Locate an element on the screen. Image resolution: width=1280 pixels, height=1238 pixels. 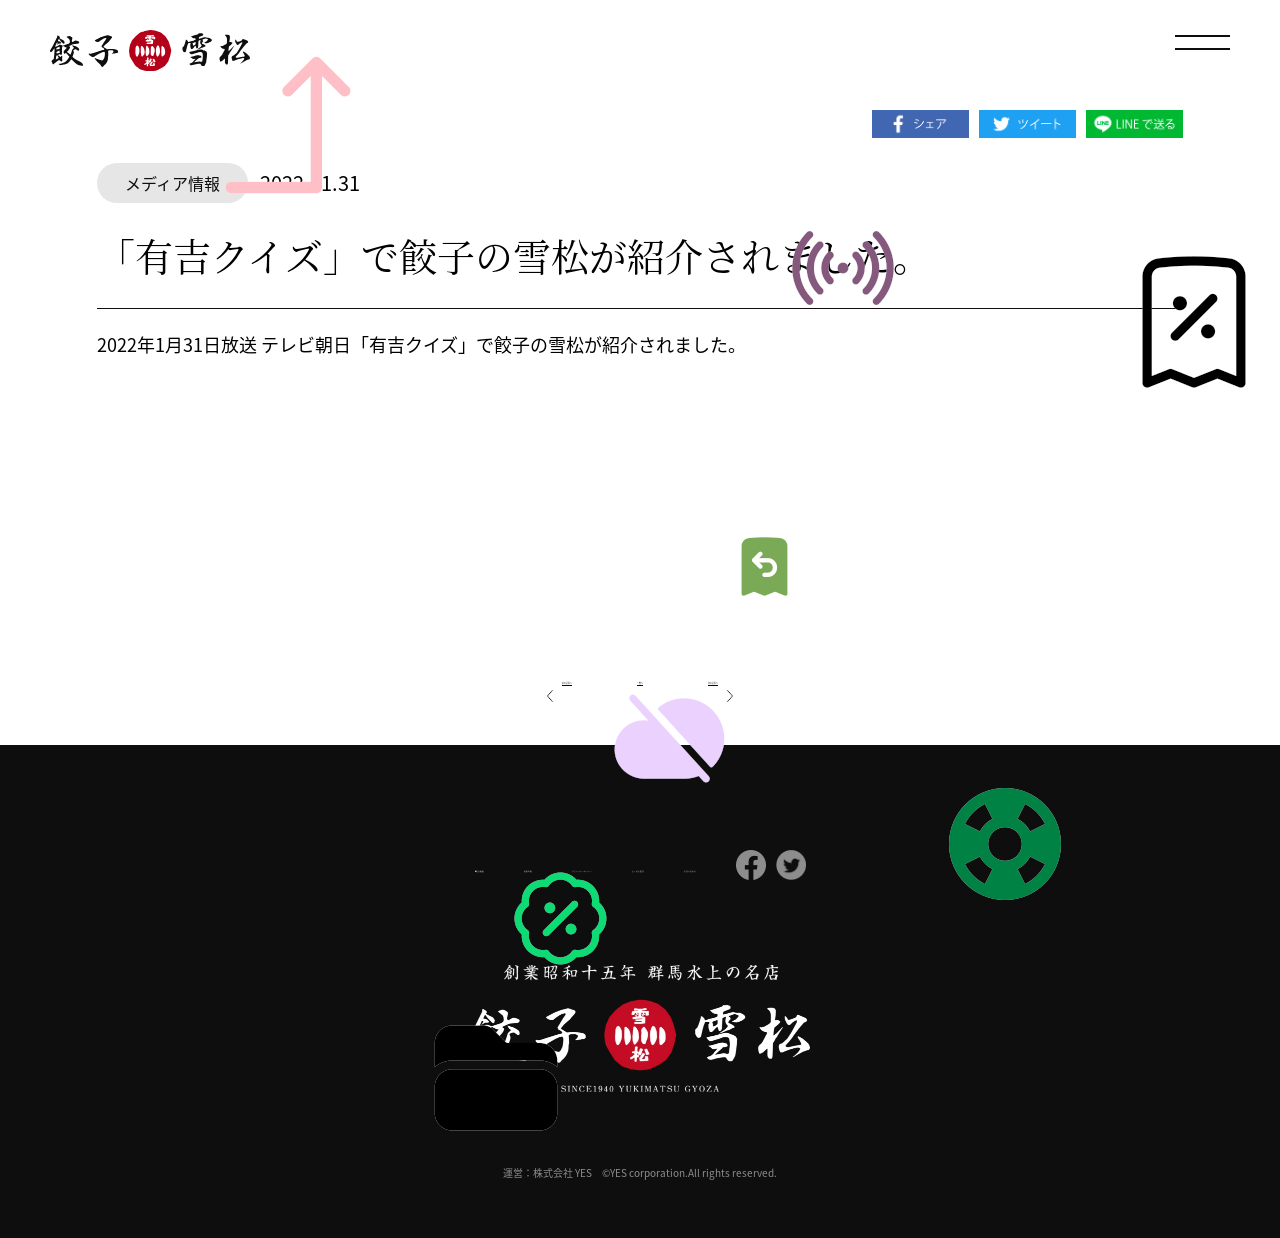
open folder to view files is located at coordinates (496, 1078).